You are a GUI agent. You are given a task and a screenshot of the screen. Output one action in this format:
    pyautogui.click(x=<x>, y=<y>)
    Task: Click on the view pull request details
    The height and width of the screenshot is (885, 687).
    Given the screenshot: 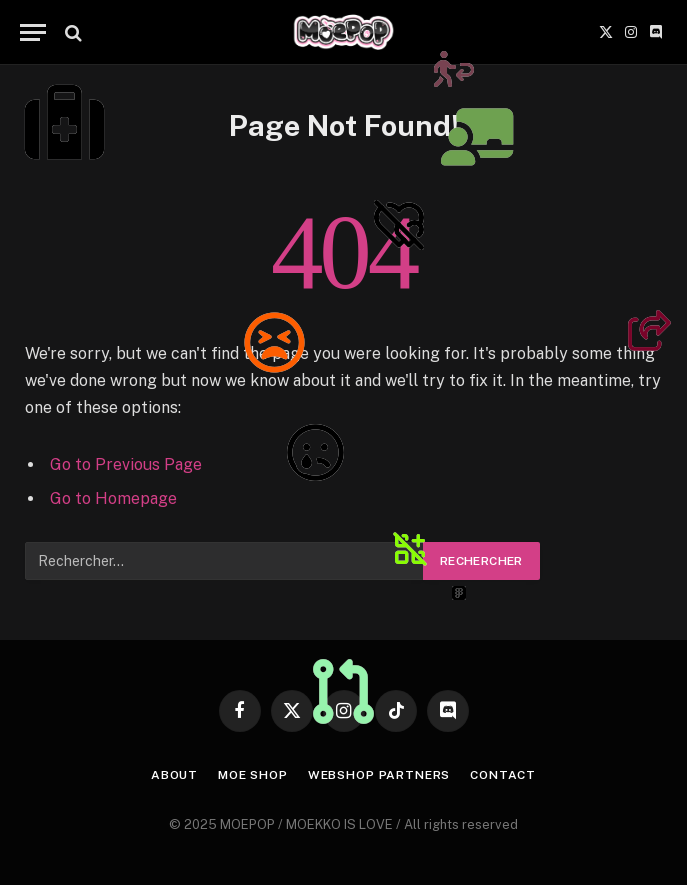 What is the action you would take?
    pyautogui.click(x=343, y=691)
    